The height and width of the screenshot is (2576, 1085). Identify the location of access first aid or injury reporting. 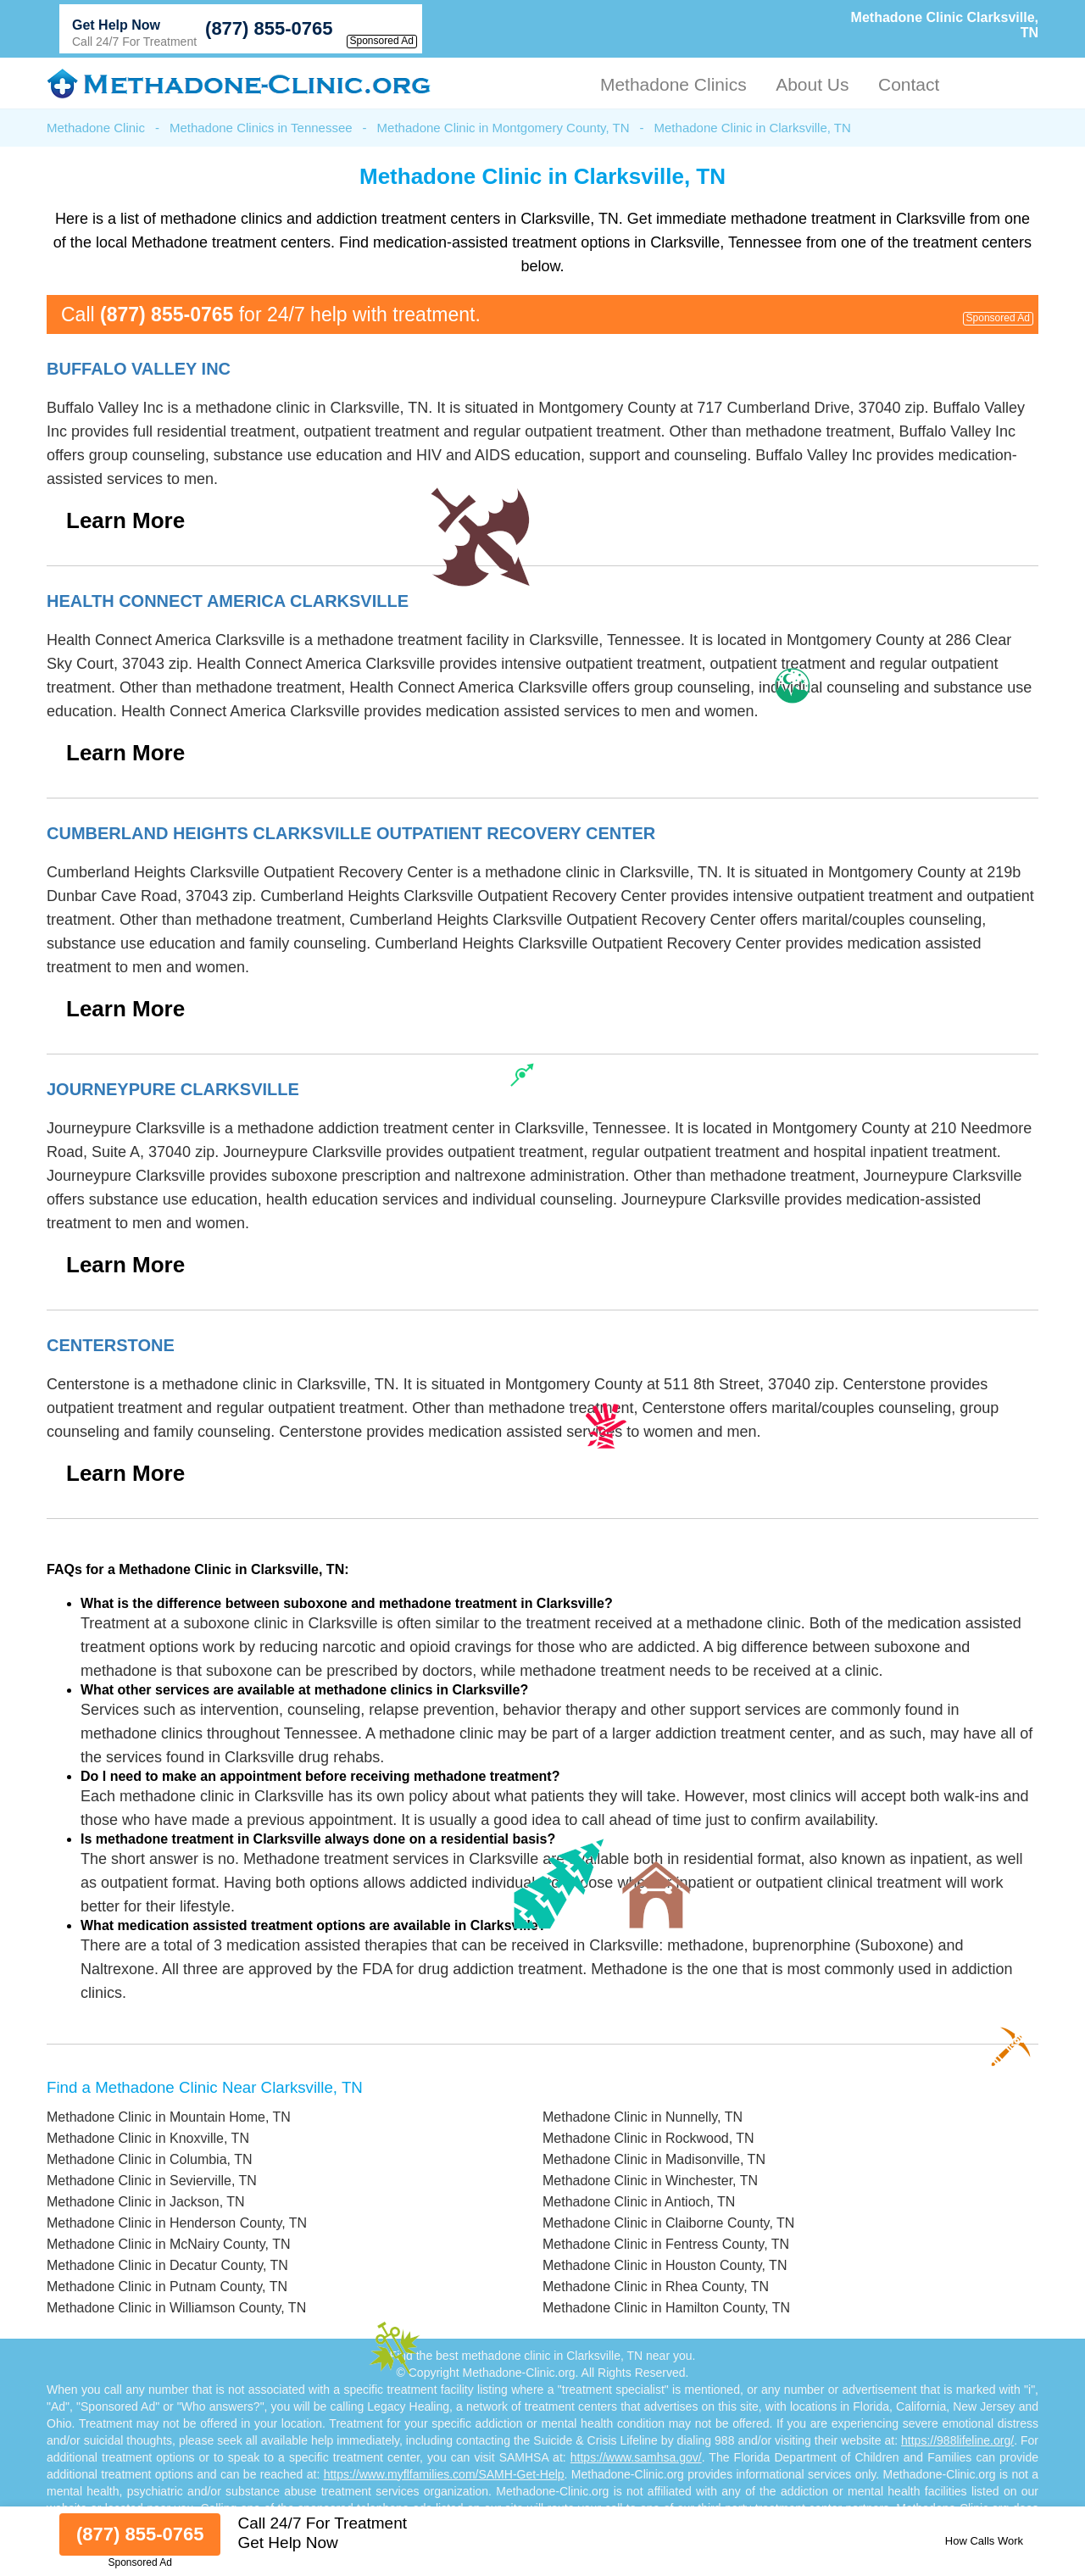
(606, 1426).